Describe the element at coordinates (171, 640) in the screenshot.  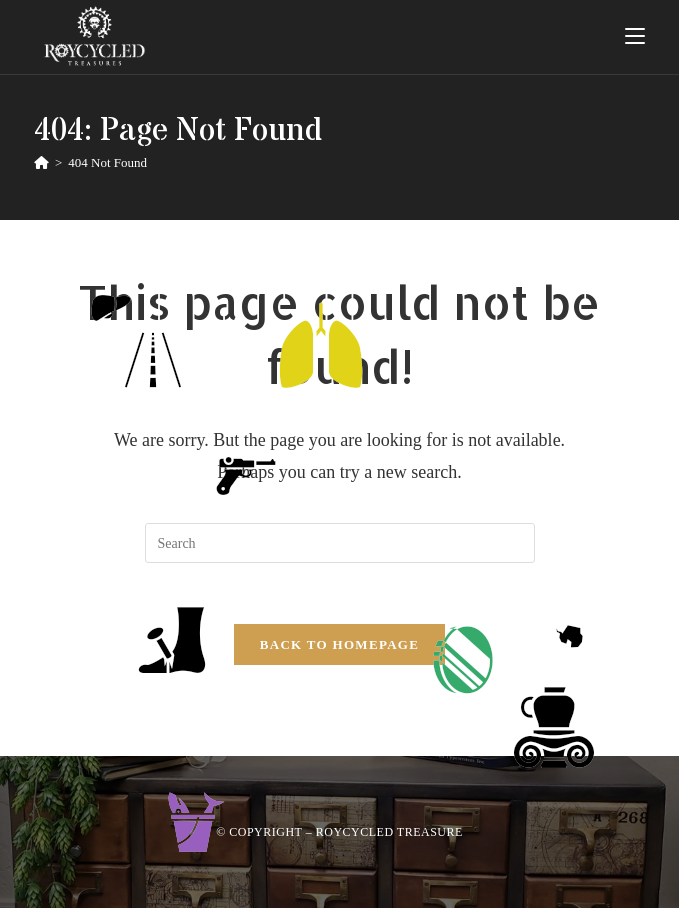
I see `indicates a foot injury or wound status` at that location.